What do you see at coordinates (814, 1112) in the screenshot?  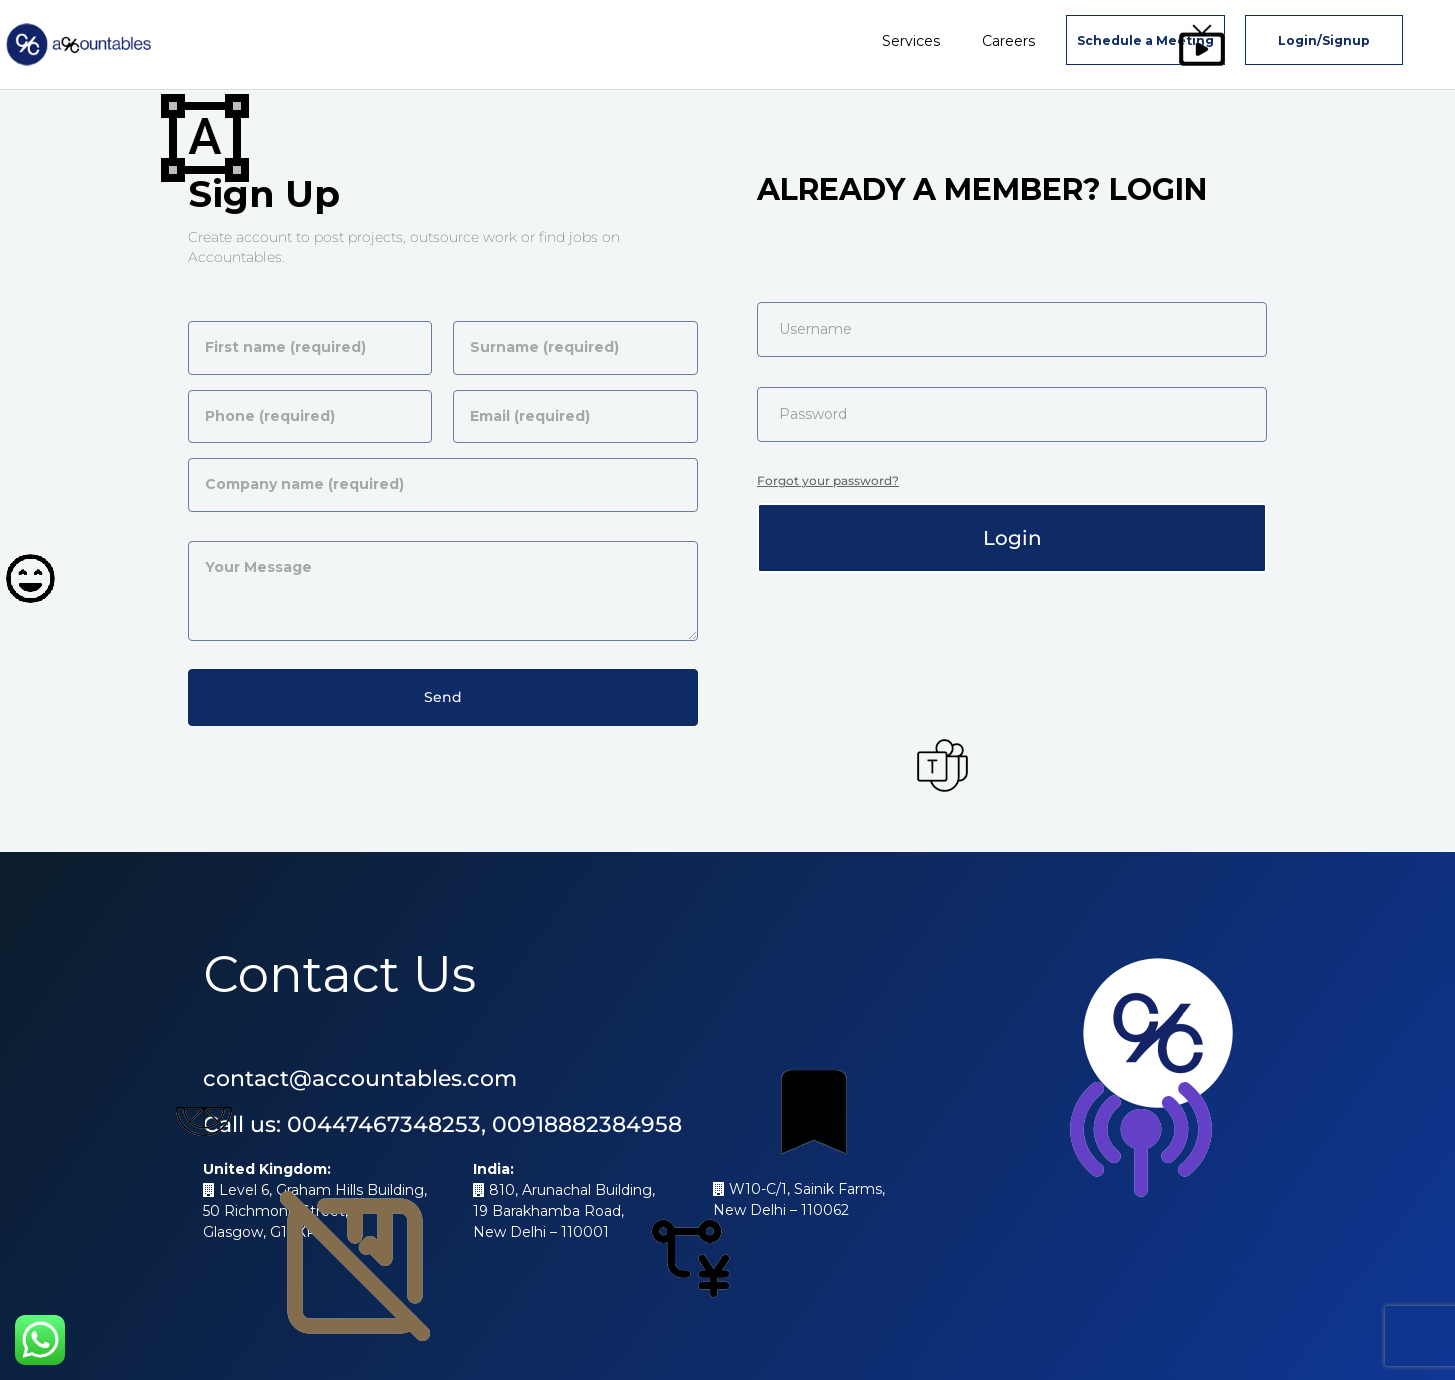 I see `save this item for later` at bounding box center [814, 1112].